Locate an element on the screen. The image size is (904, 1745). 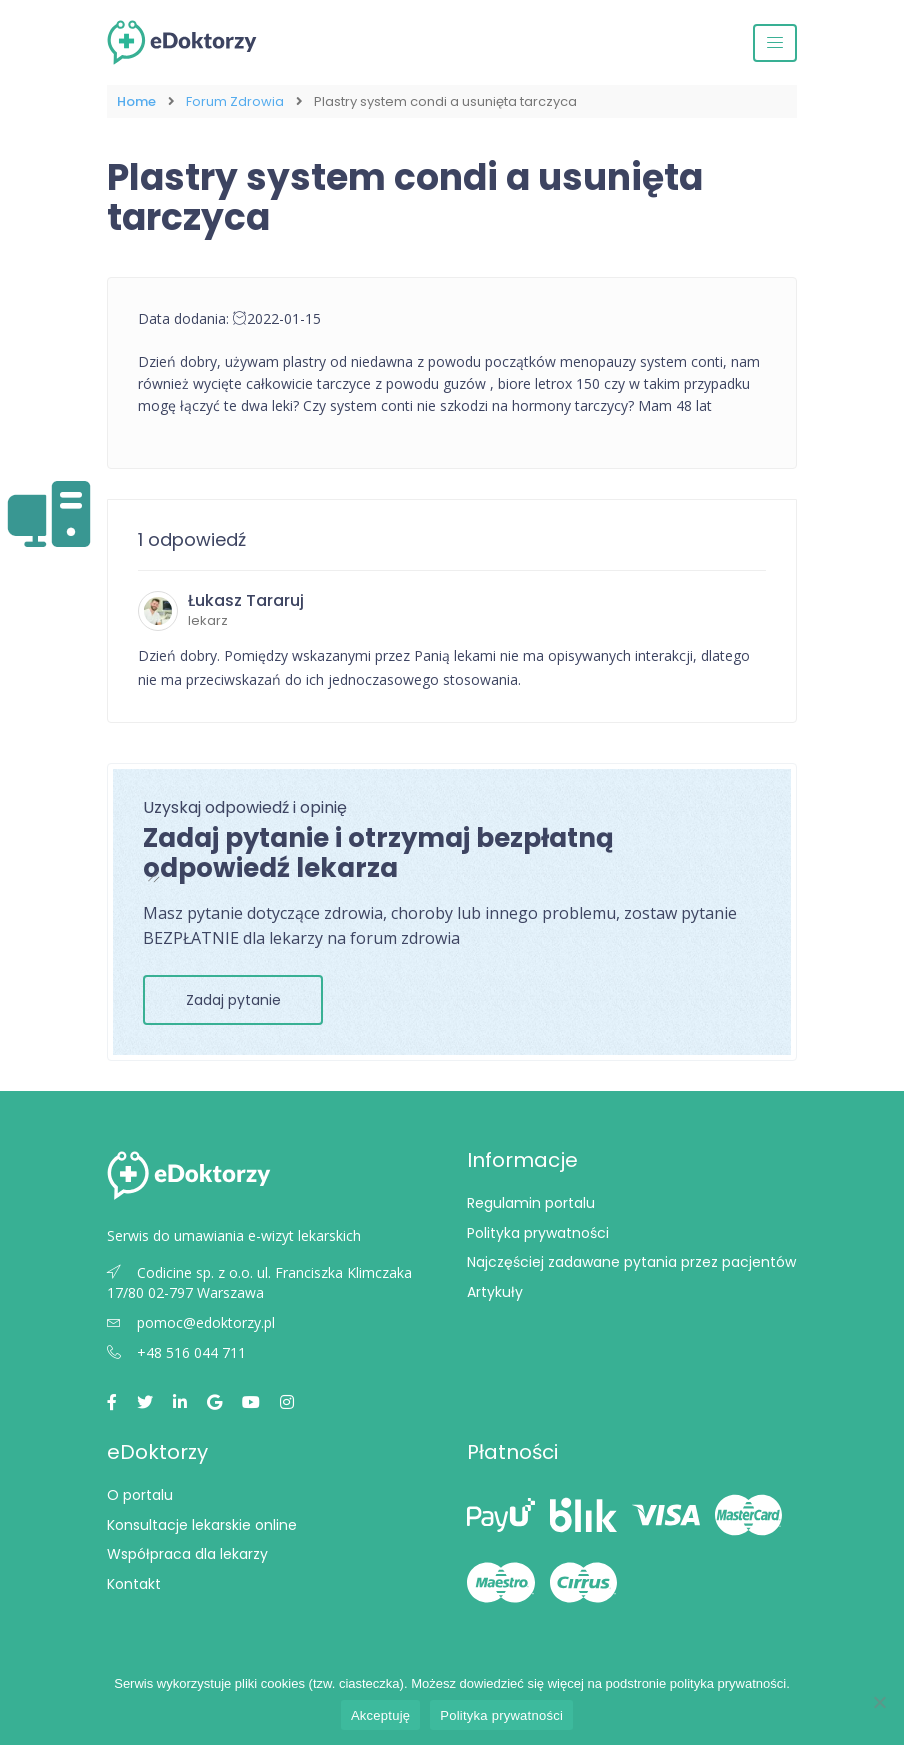
access desktop computer settings is located at coordinates (49, 514).